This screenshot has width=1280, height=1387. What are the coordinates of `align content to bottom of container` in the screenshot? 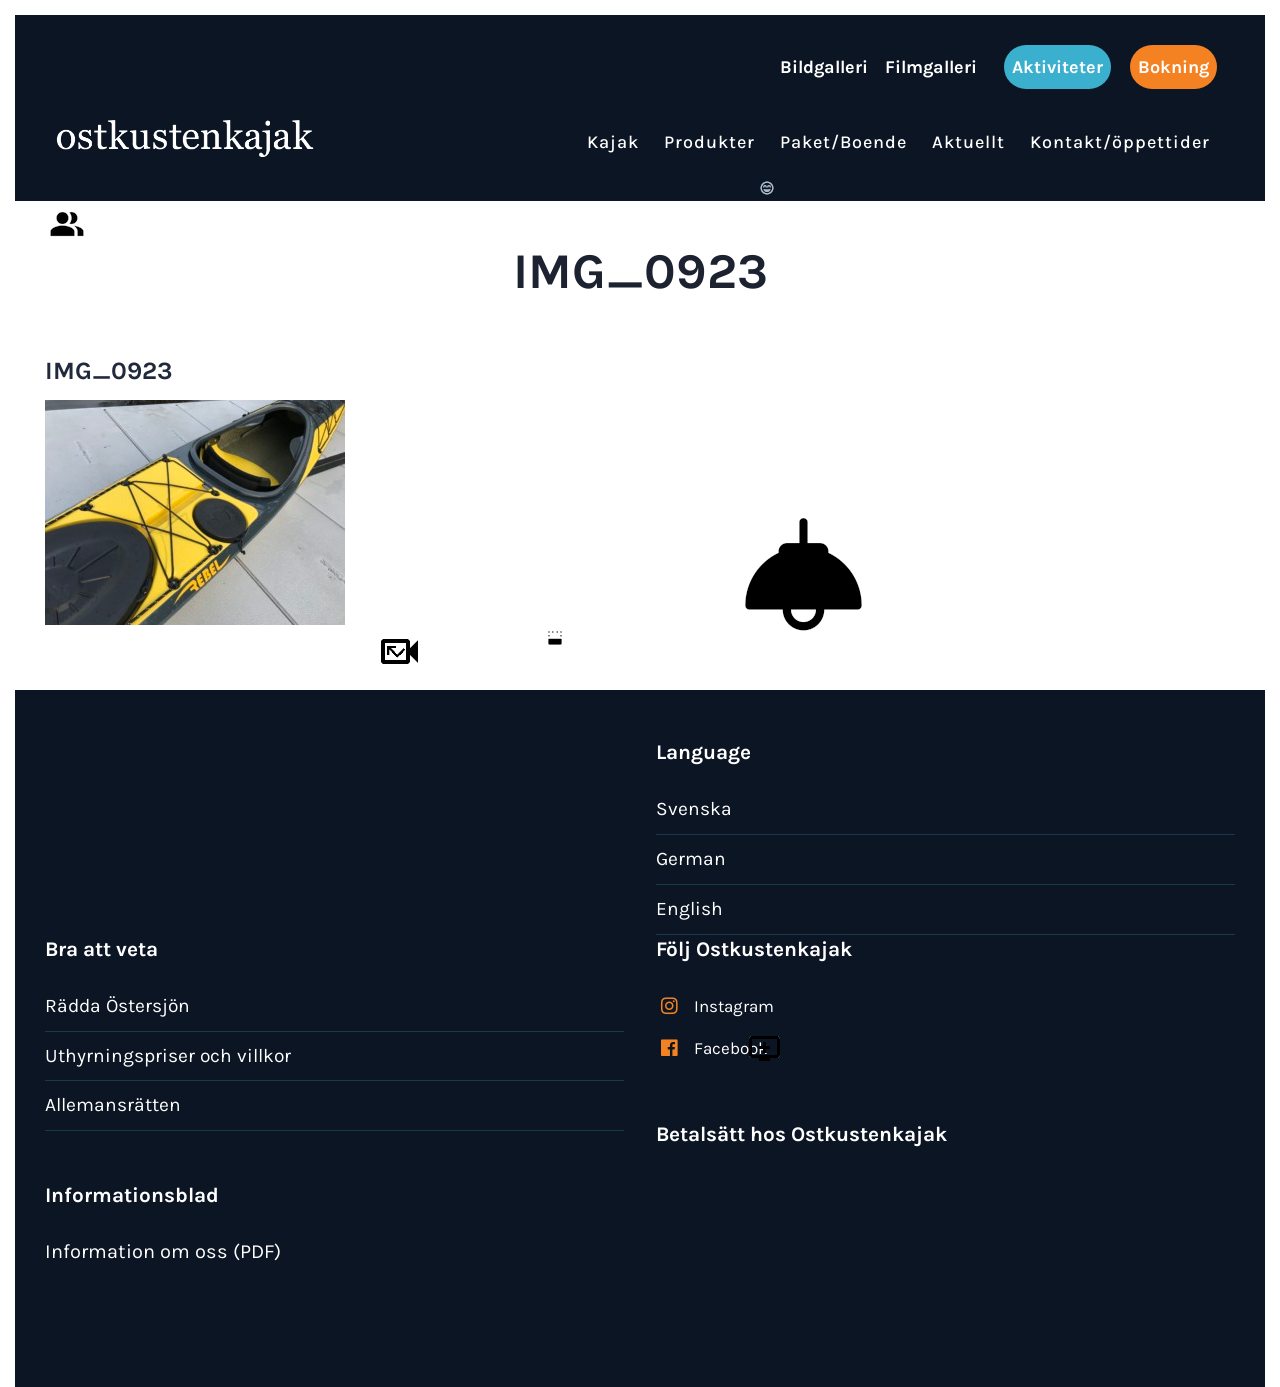 It's located at (555, 638).